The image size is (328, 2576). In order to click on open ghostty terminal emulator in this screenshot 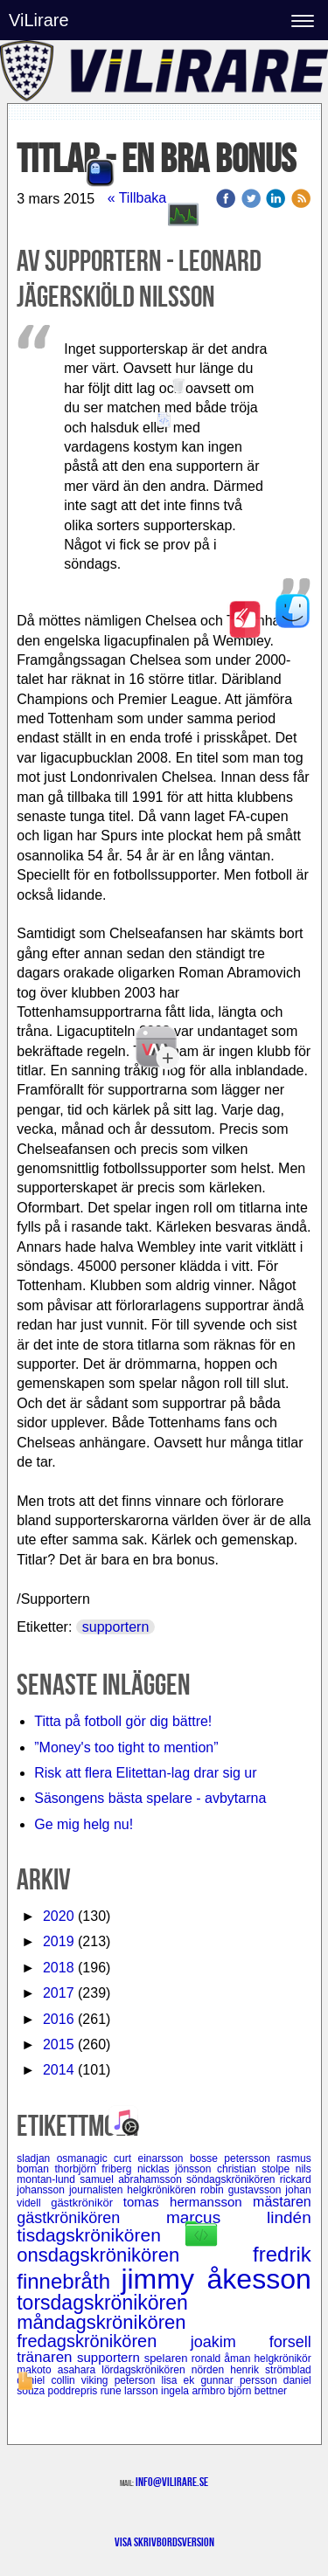, I will do `click(100, 172)`.